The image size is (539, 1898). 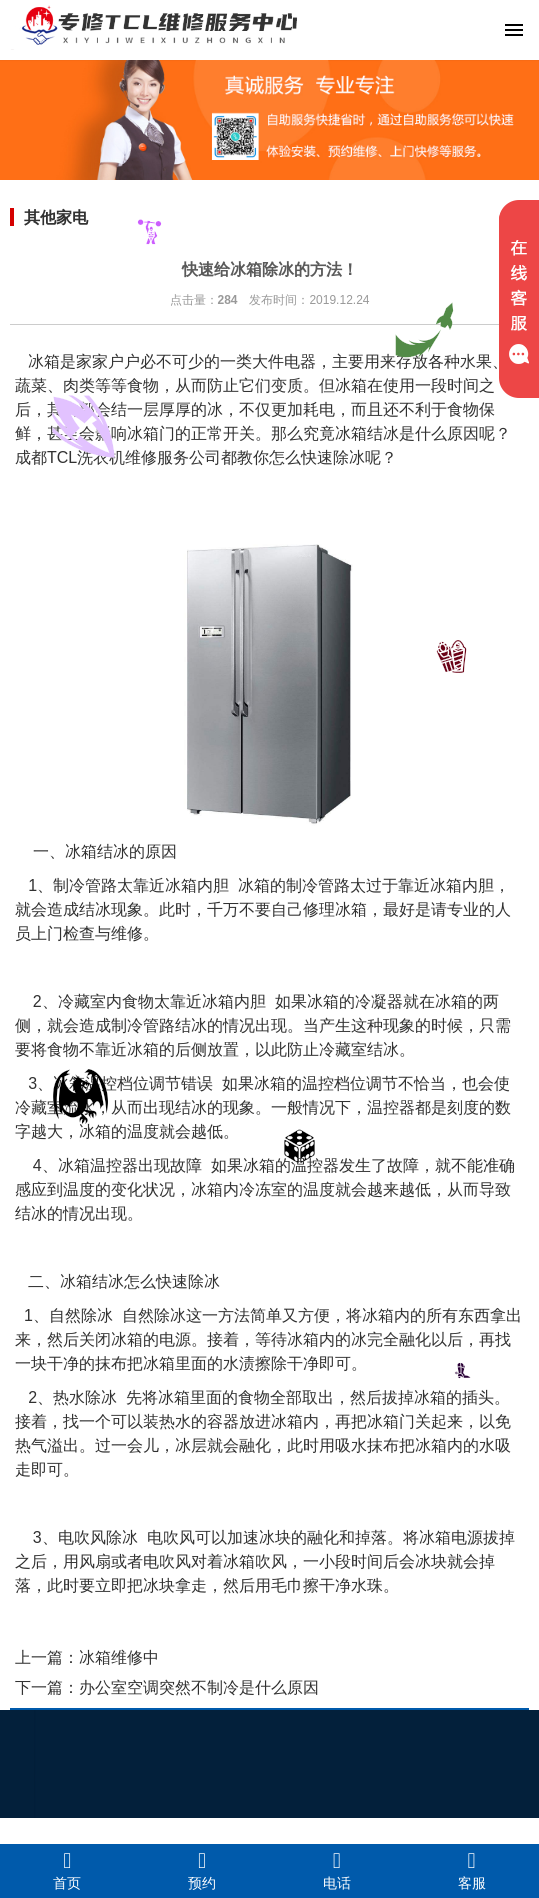 I want to click on roll the dice or take a chance, so click(x=299, y=1146).